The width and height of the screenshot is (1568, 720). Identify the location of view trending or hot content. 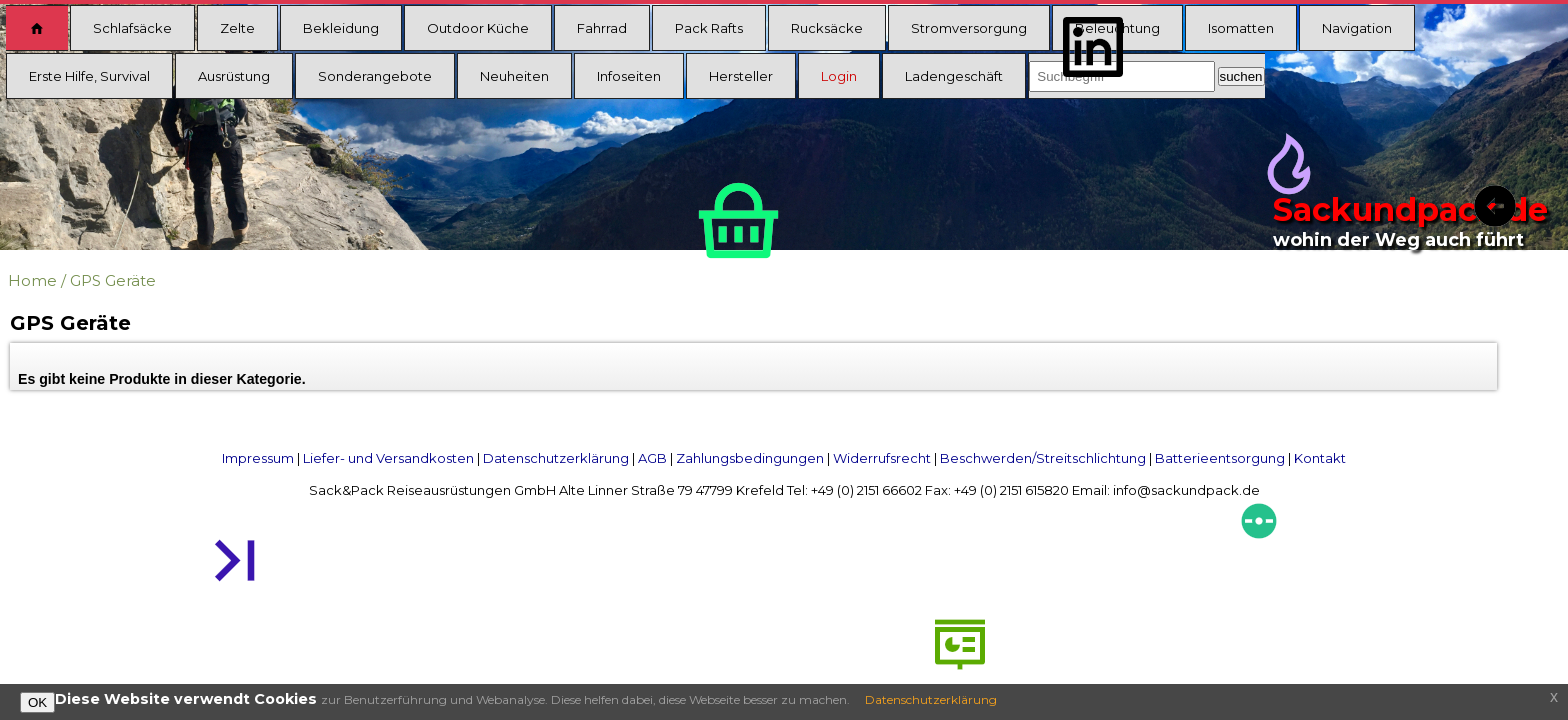
(1289, 163).